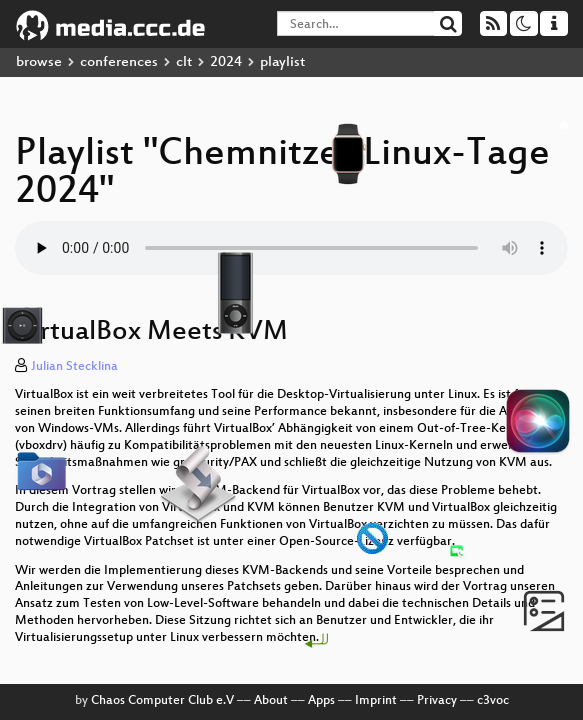 The width and height of the screenshot is (583, 720). What do you see at coordinates (198, 483) in the screenshot?
I see `run an applescript droplet application` at bounding box center [198, 483].